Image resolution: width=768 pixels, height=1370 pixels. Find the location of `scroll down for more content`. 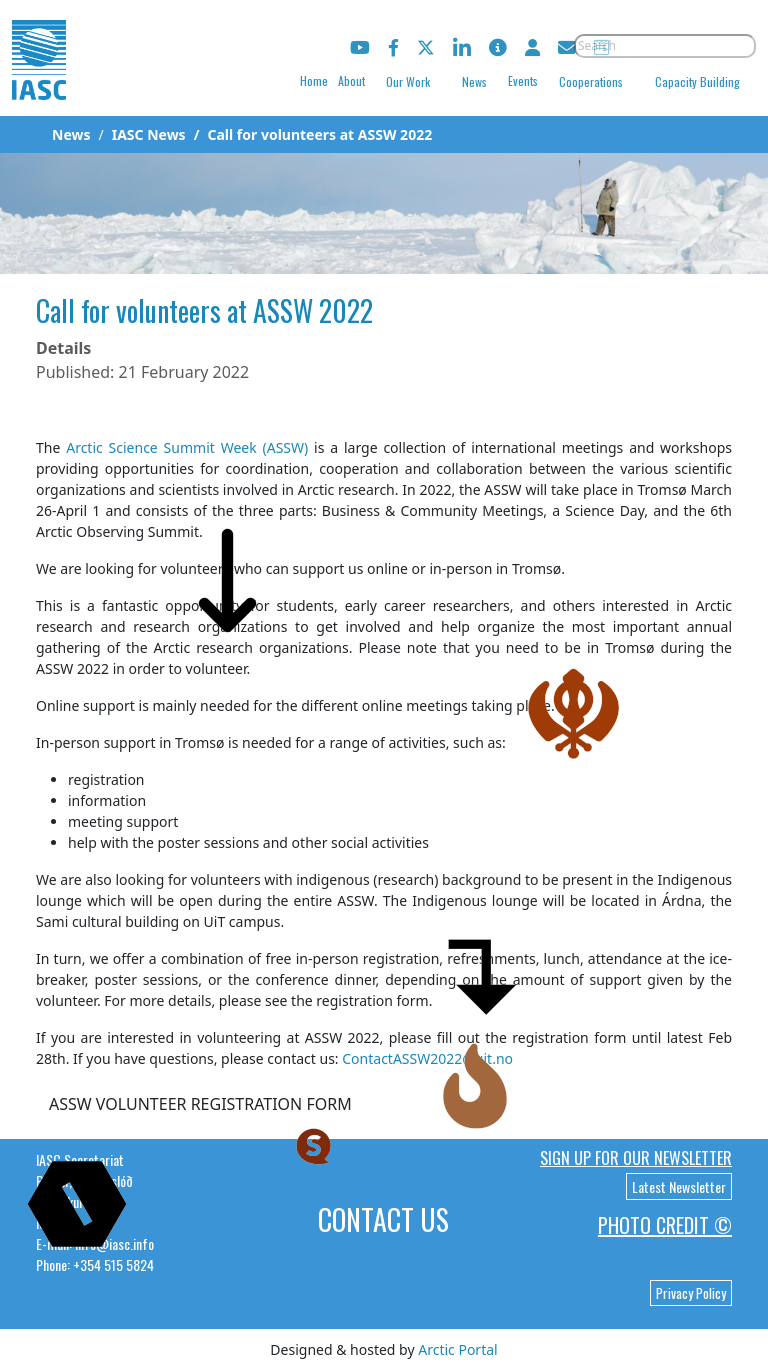

scroll down for more content is located at coordinates (227, 580).